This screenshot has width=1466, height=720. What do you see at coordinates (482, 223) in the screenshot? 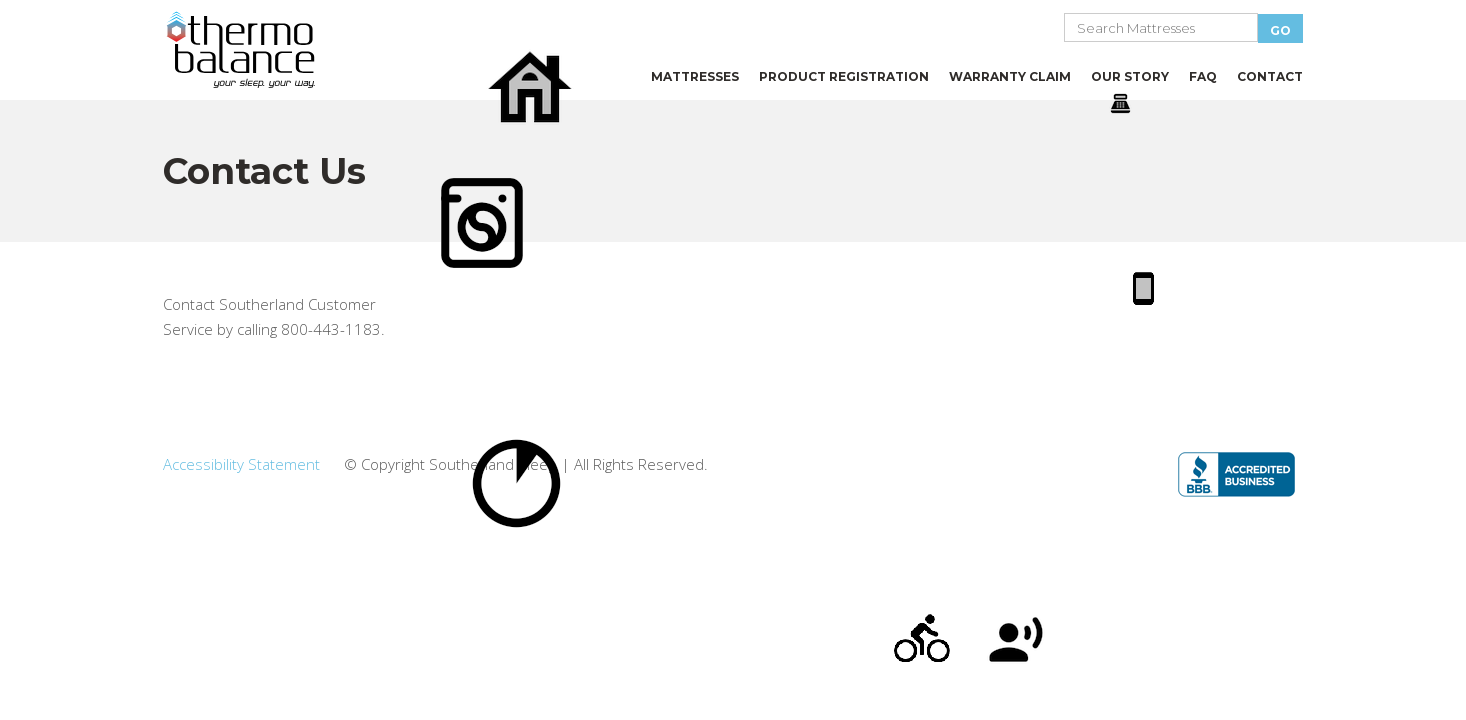
I see `access laundry or appliance settings` at bounding box center [482, 223].